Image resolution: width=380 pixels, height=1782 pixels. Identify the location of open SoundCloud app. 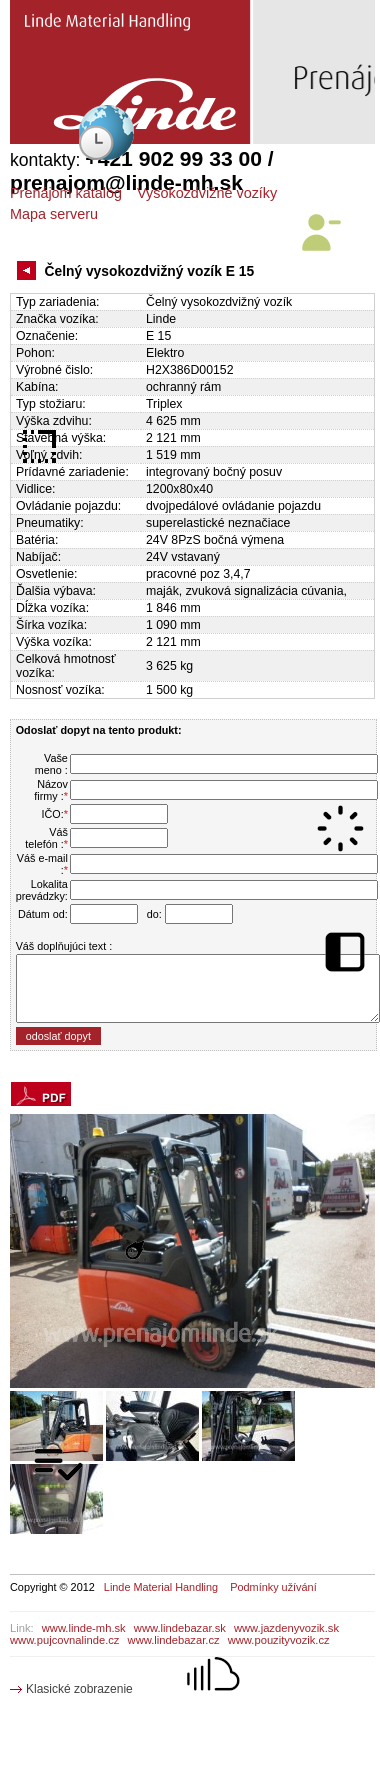
(212, 1675).